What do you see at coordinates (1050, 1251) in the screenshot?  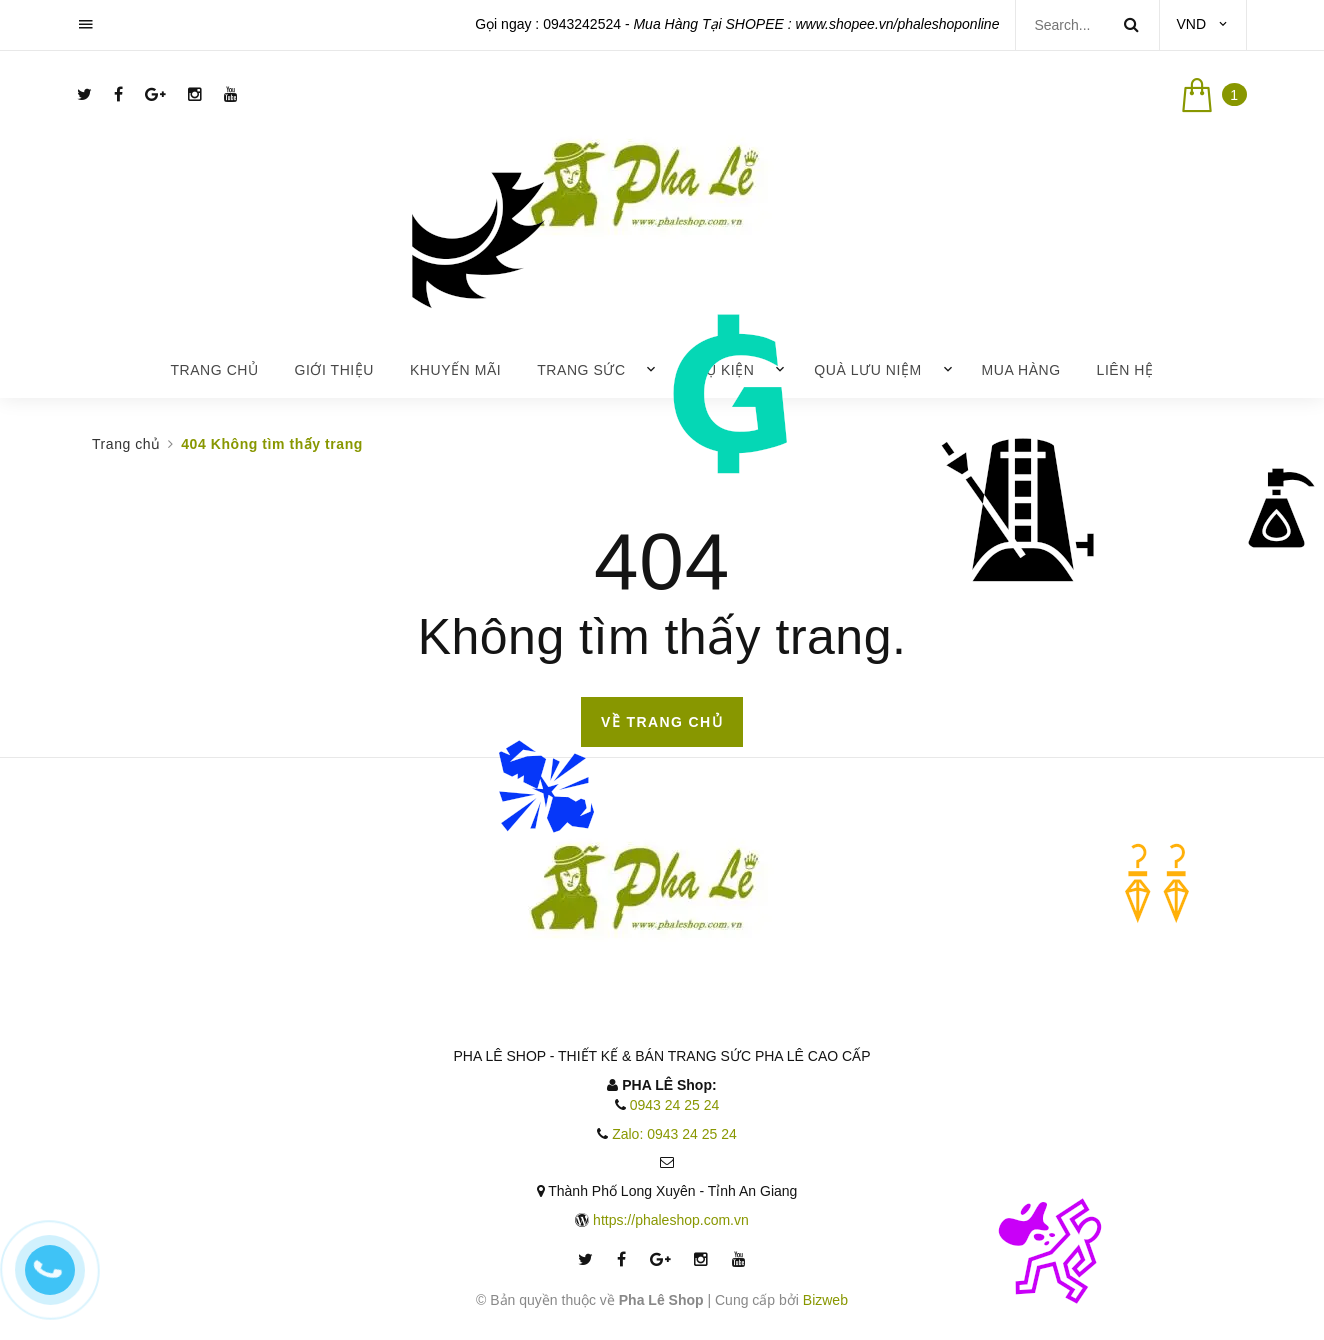 I see `indicates a crime scene or murder mystery game element` at bounding box center [1050, 1251].